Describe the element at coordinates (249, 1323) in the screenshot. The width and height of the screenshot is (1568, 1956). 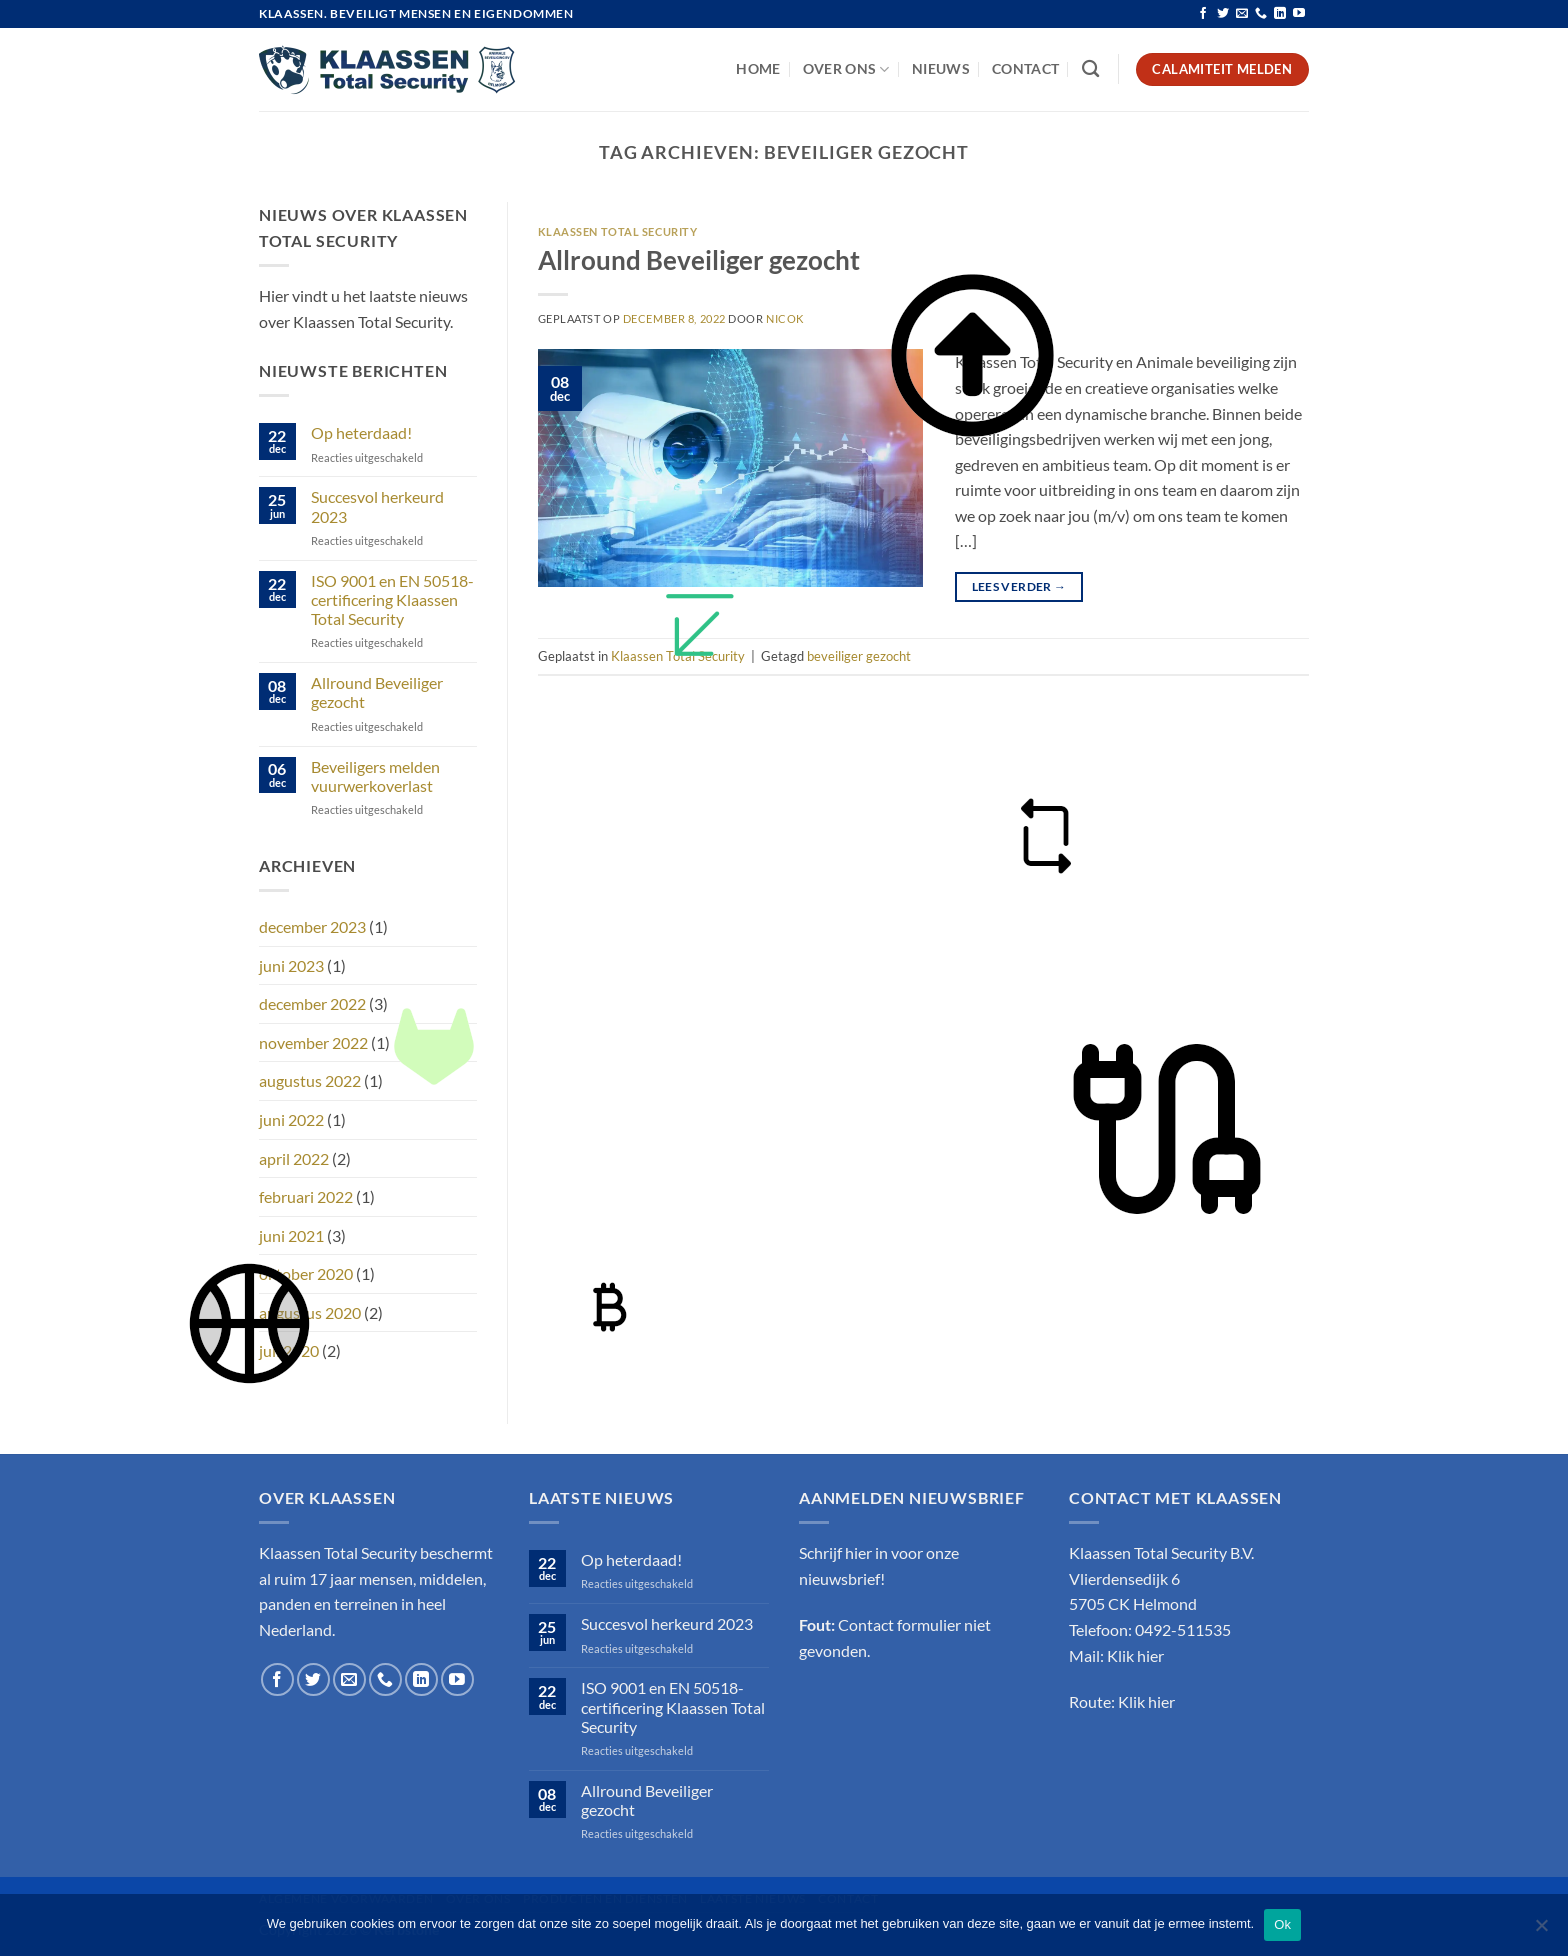
I see `access sports or basketball-related content` at that location.